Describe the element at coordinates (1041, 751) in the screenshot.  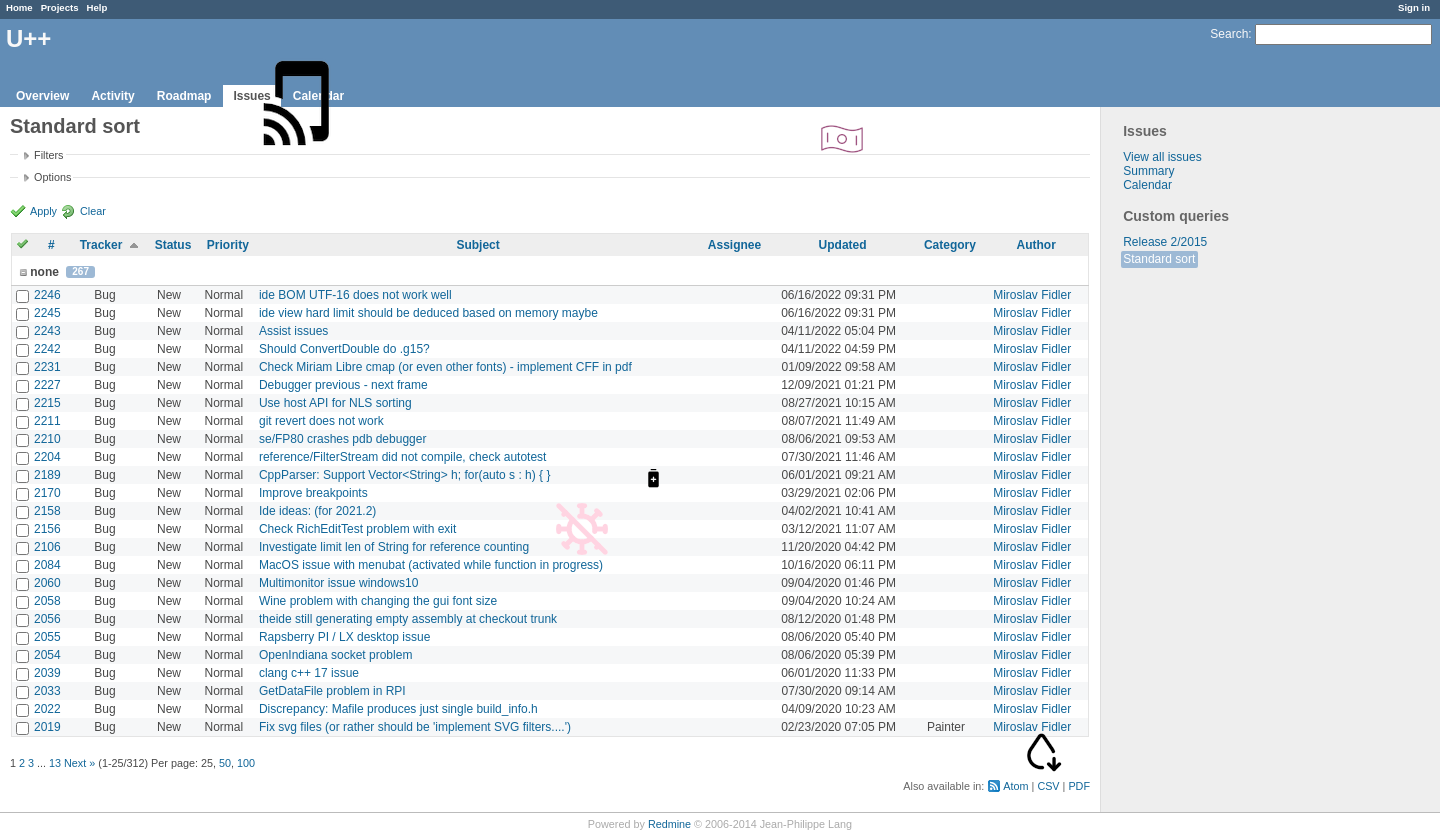
I see `decrease water or liquid level` at that location.